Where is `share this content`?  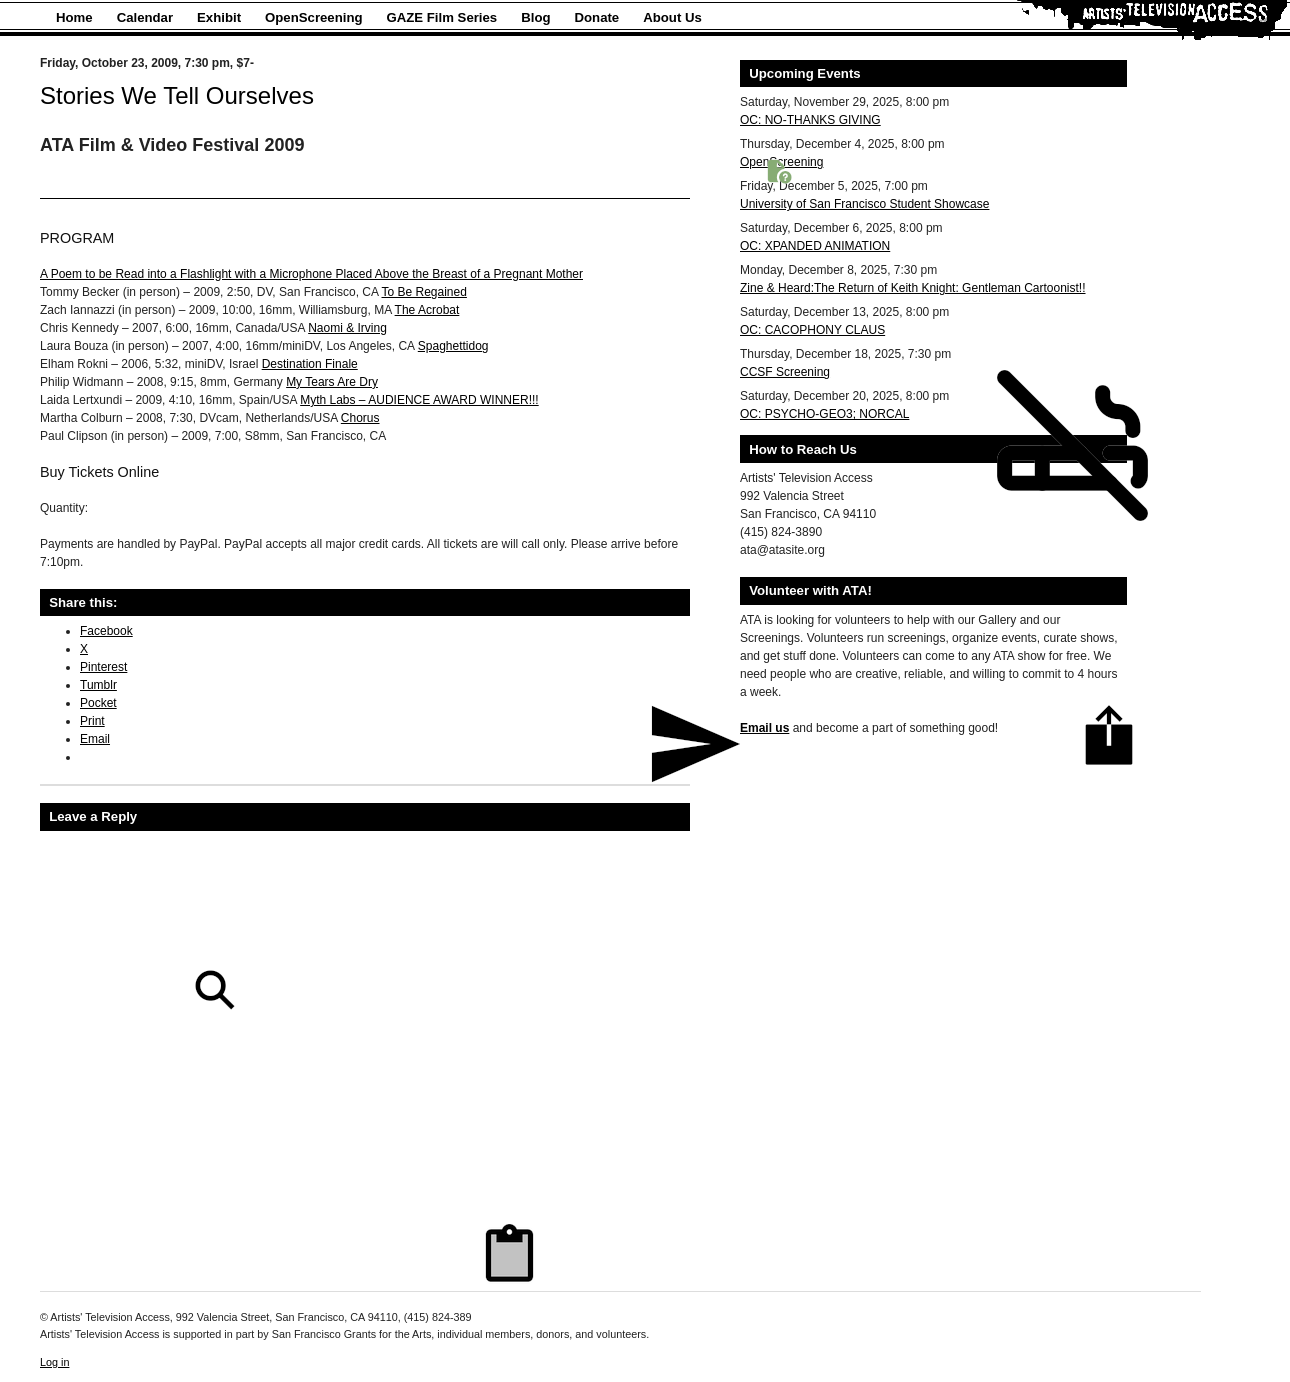 share this content is located at coordinates (1109, 735).